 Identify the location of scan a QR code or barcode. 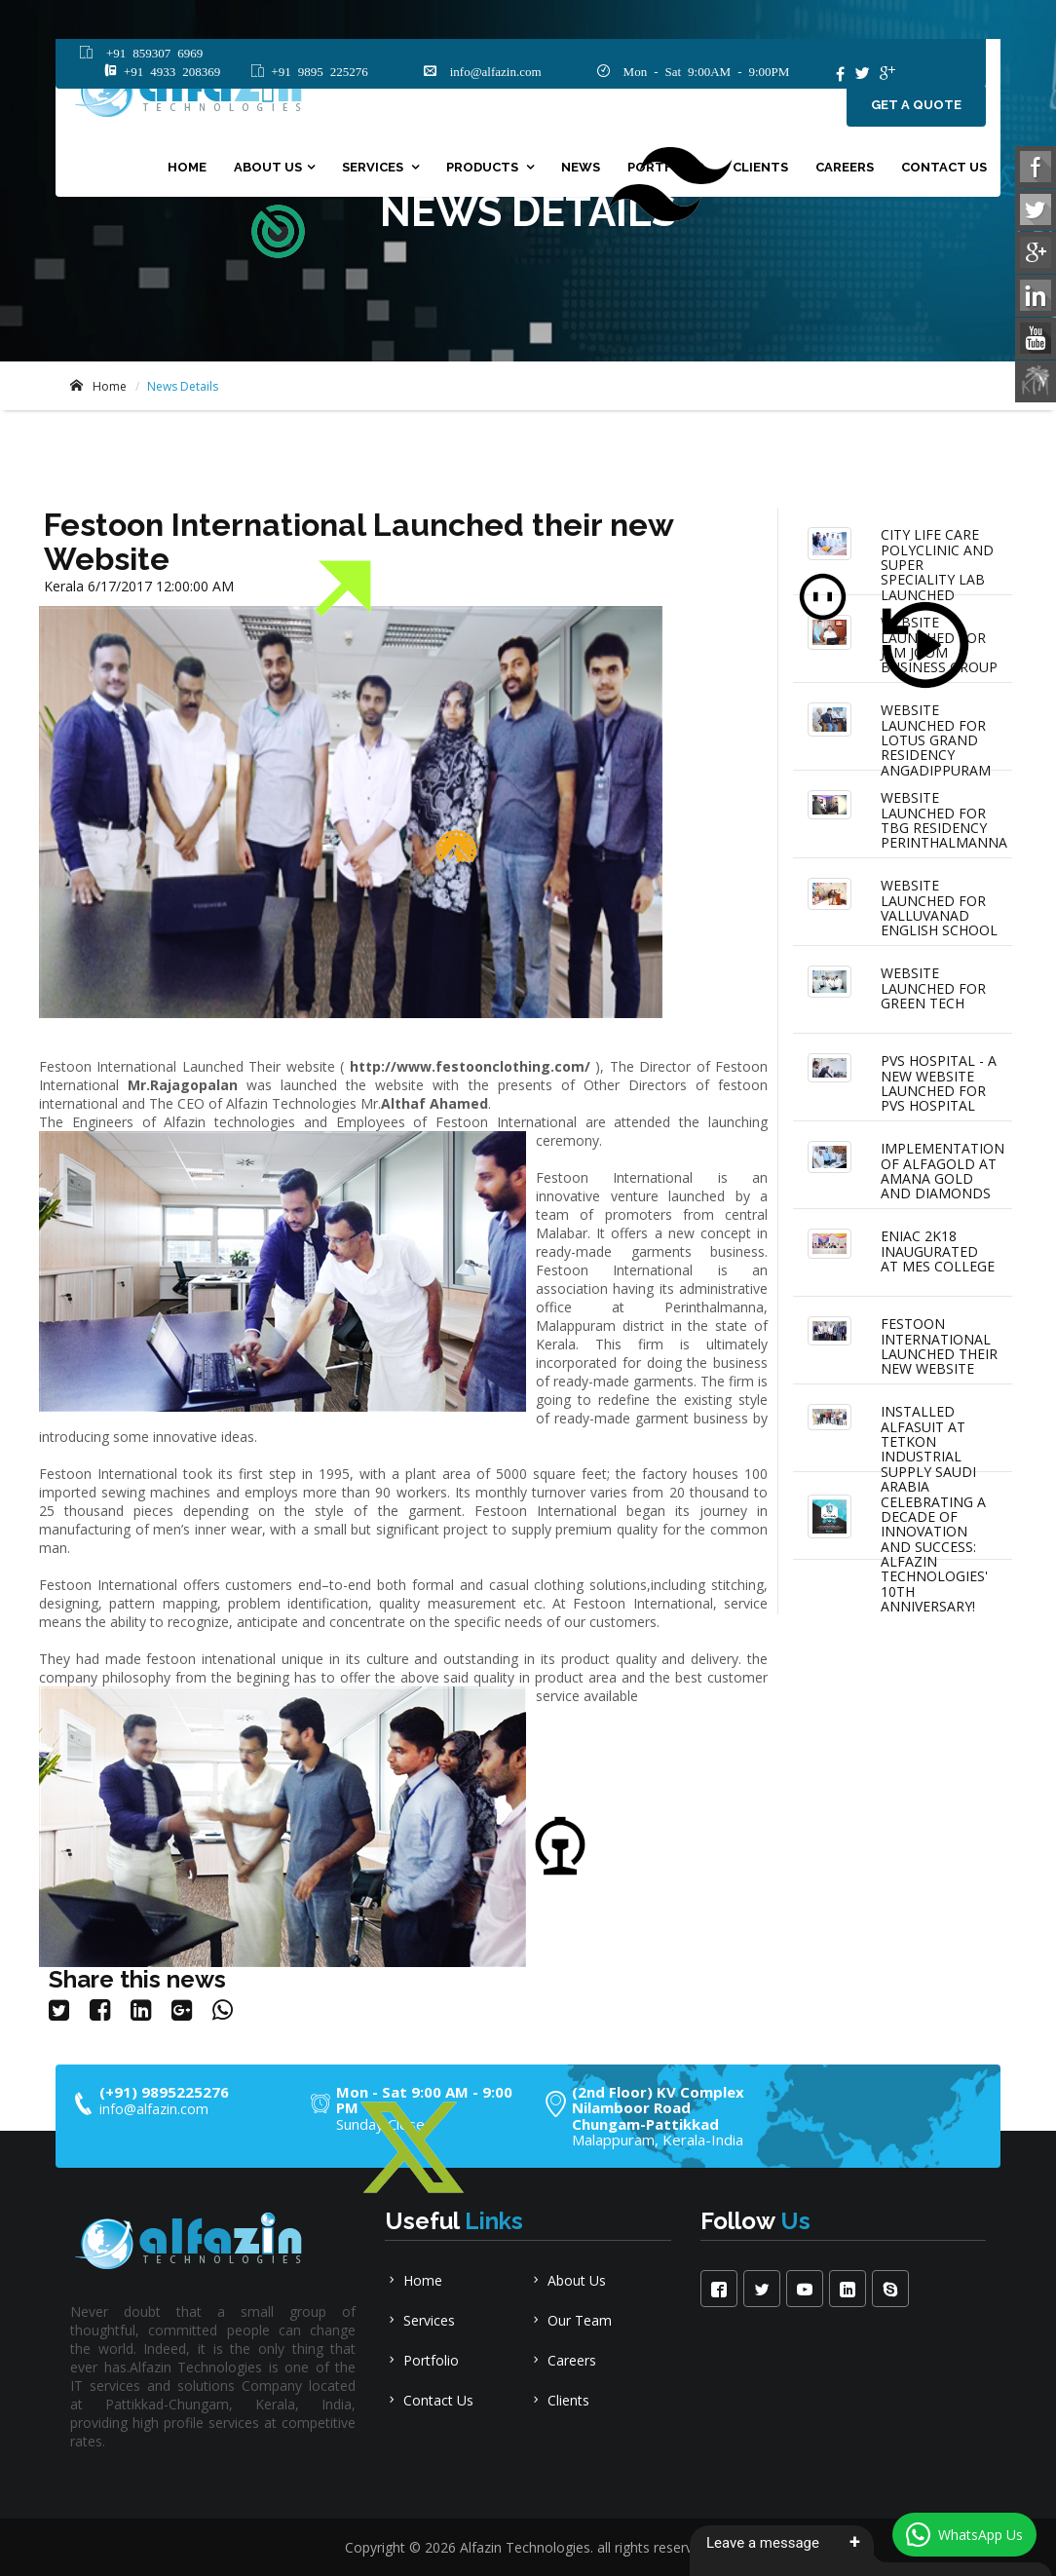
(278, 231).